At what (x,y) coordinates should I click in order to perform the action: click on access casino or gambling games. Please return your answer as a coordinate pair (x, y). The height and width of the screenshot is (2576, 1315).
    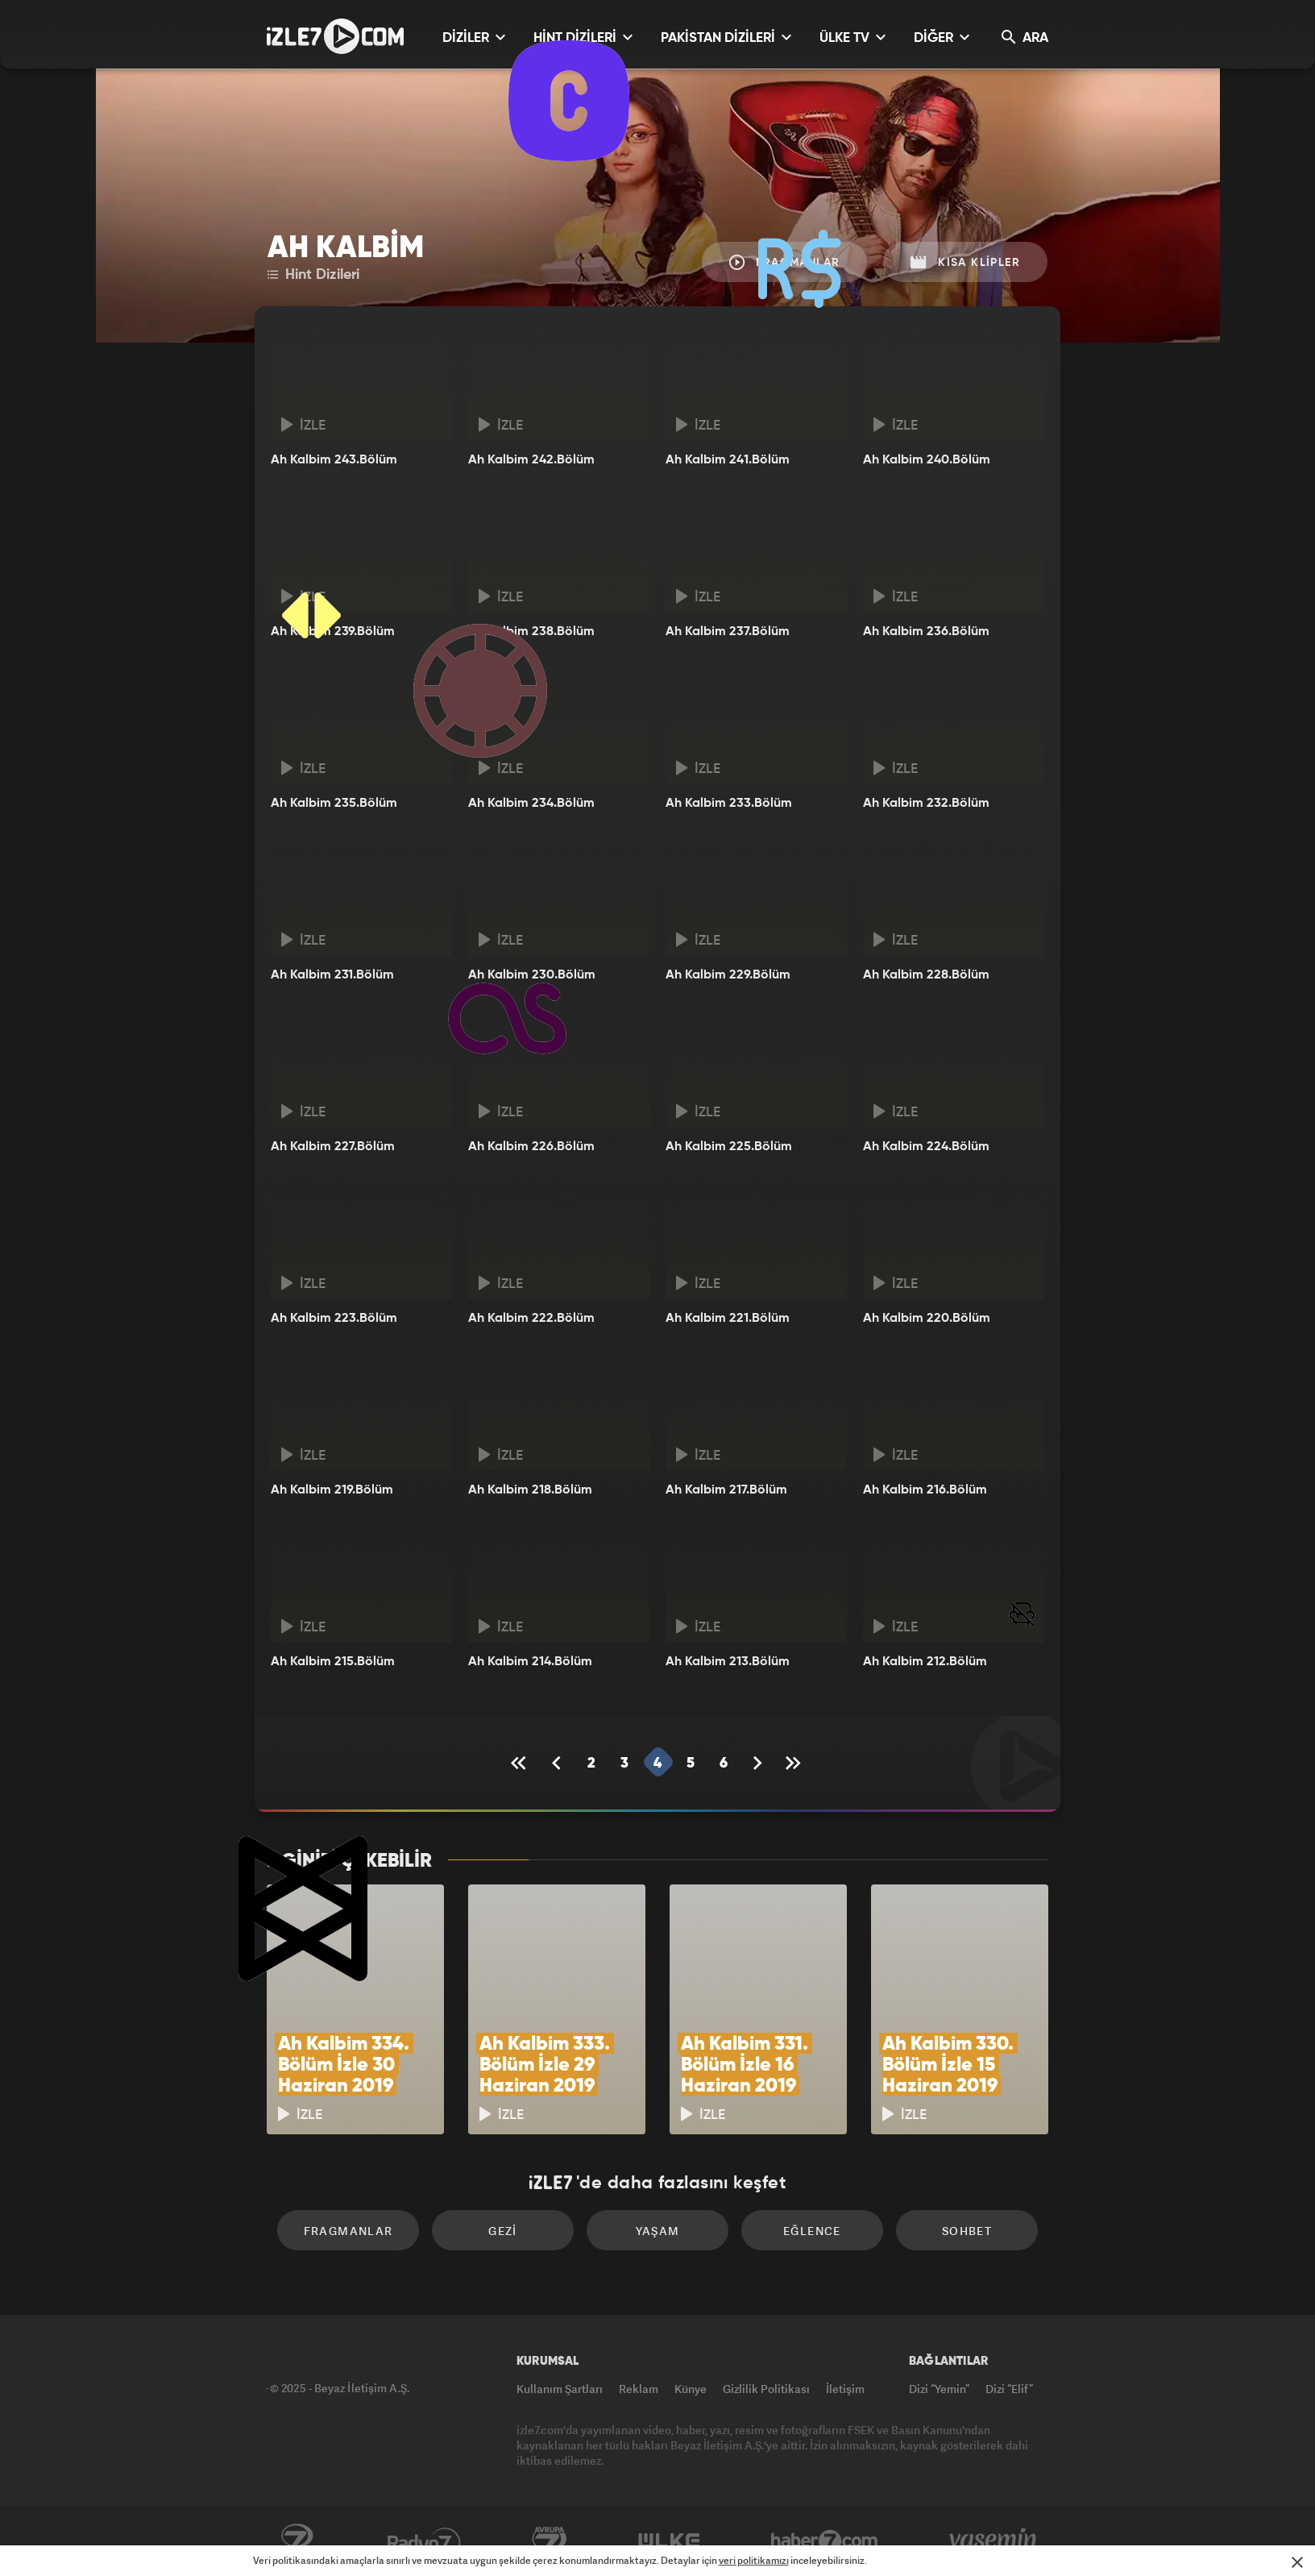
    Looking at the image, I should click on (480, 691).